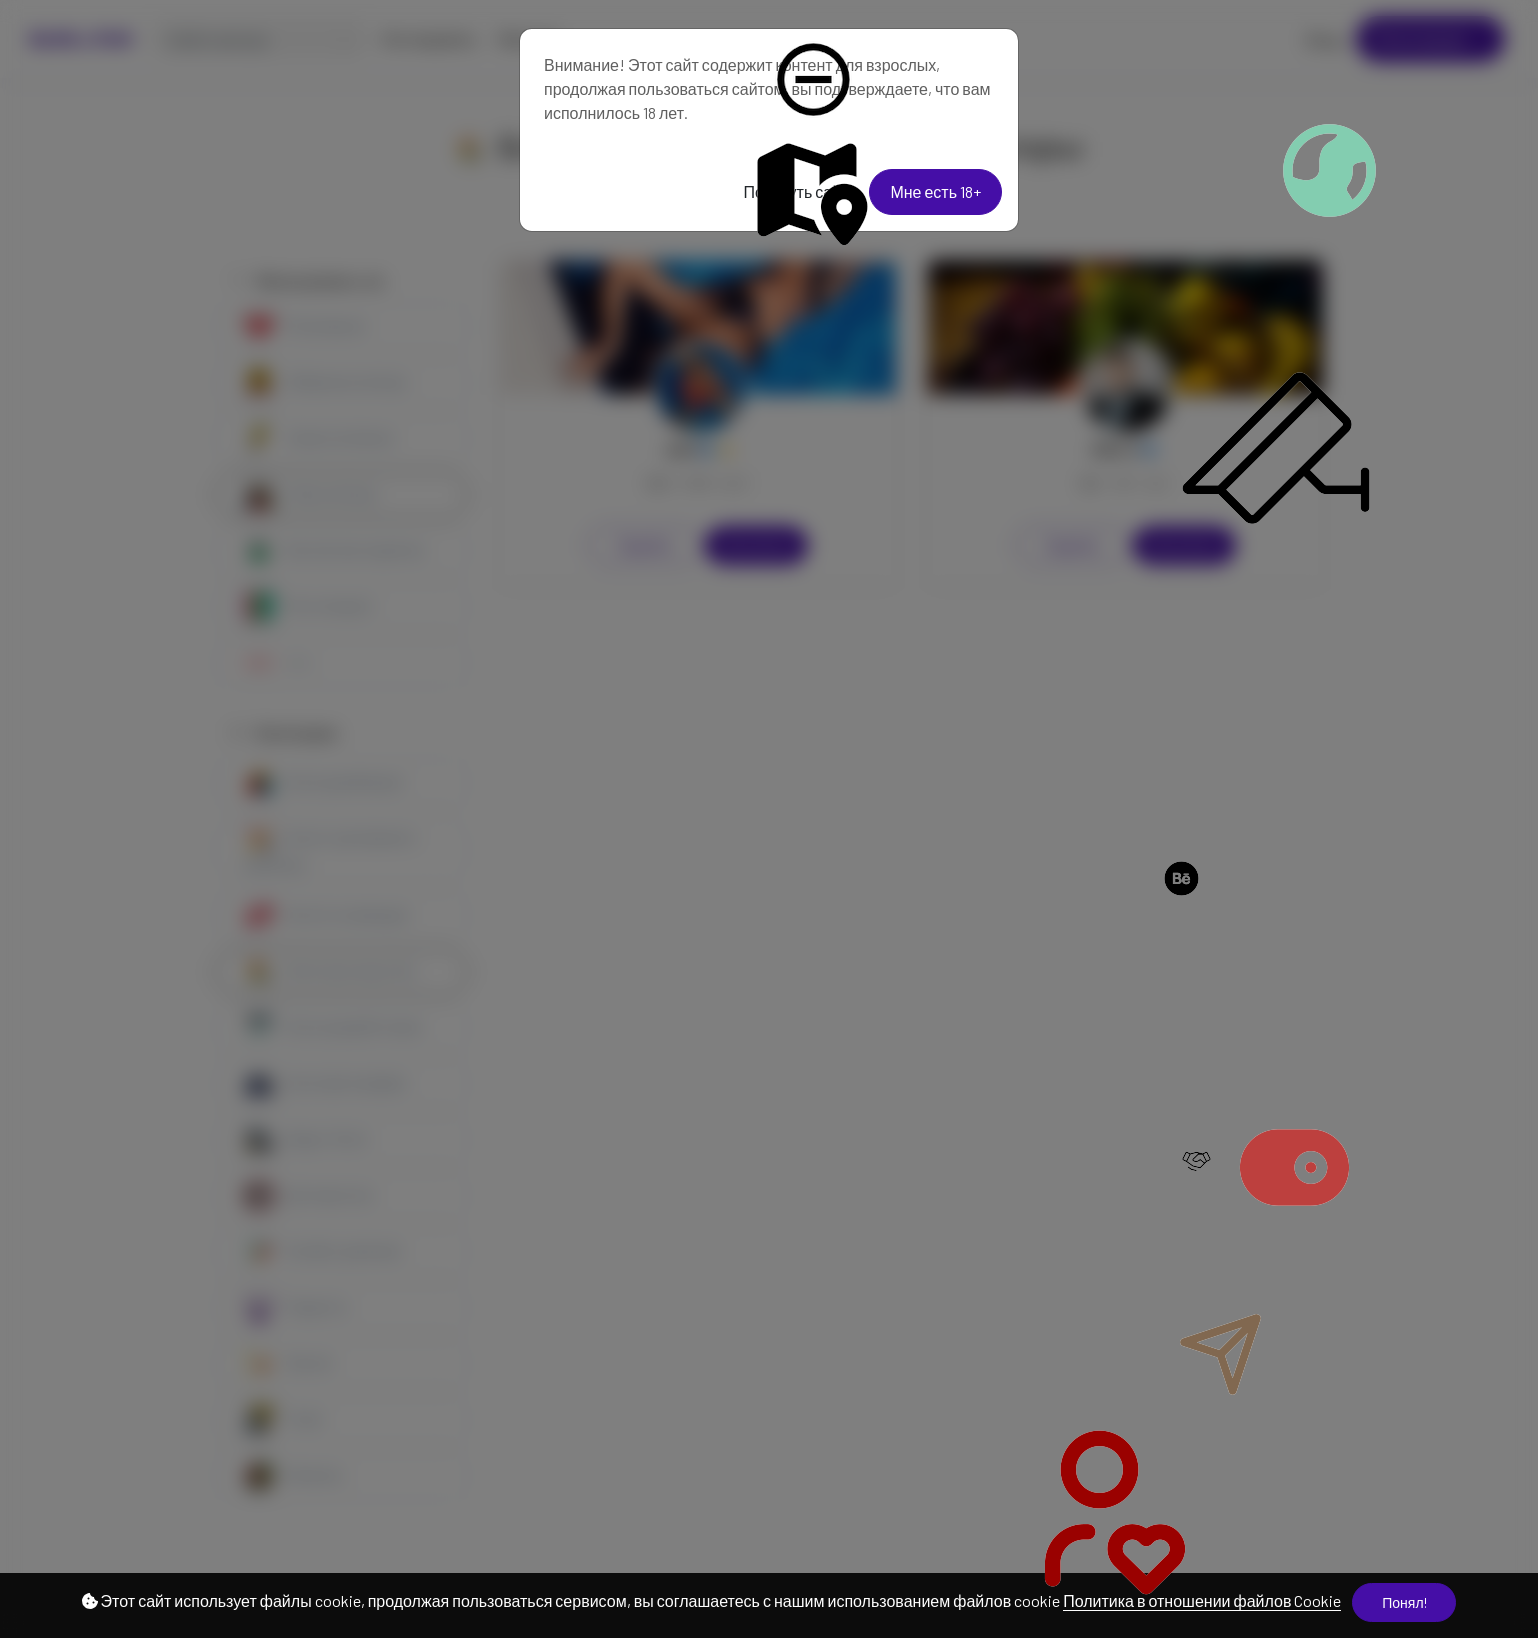 The image size is (1538, 1638). I want to click on toggle switch in the on/enabled position, so click(1294, 1167).